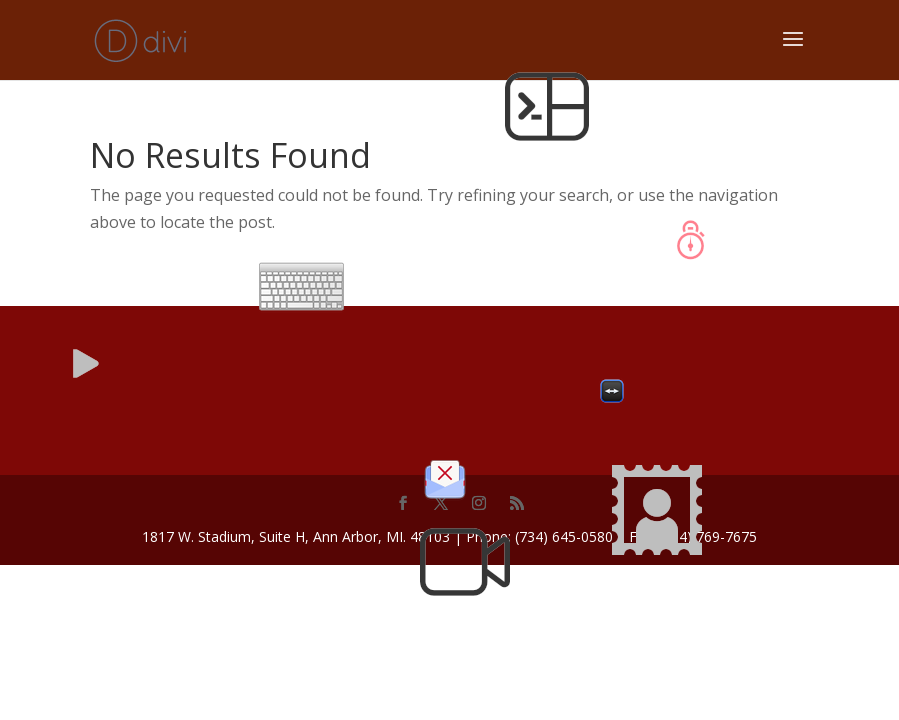 The width and height of the screenshot is (899, 720). What do you see at coordinates (84, 363) in the screenshot?
I see `start media playback` at bounding box center [84, 363].